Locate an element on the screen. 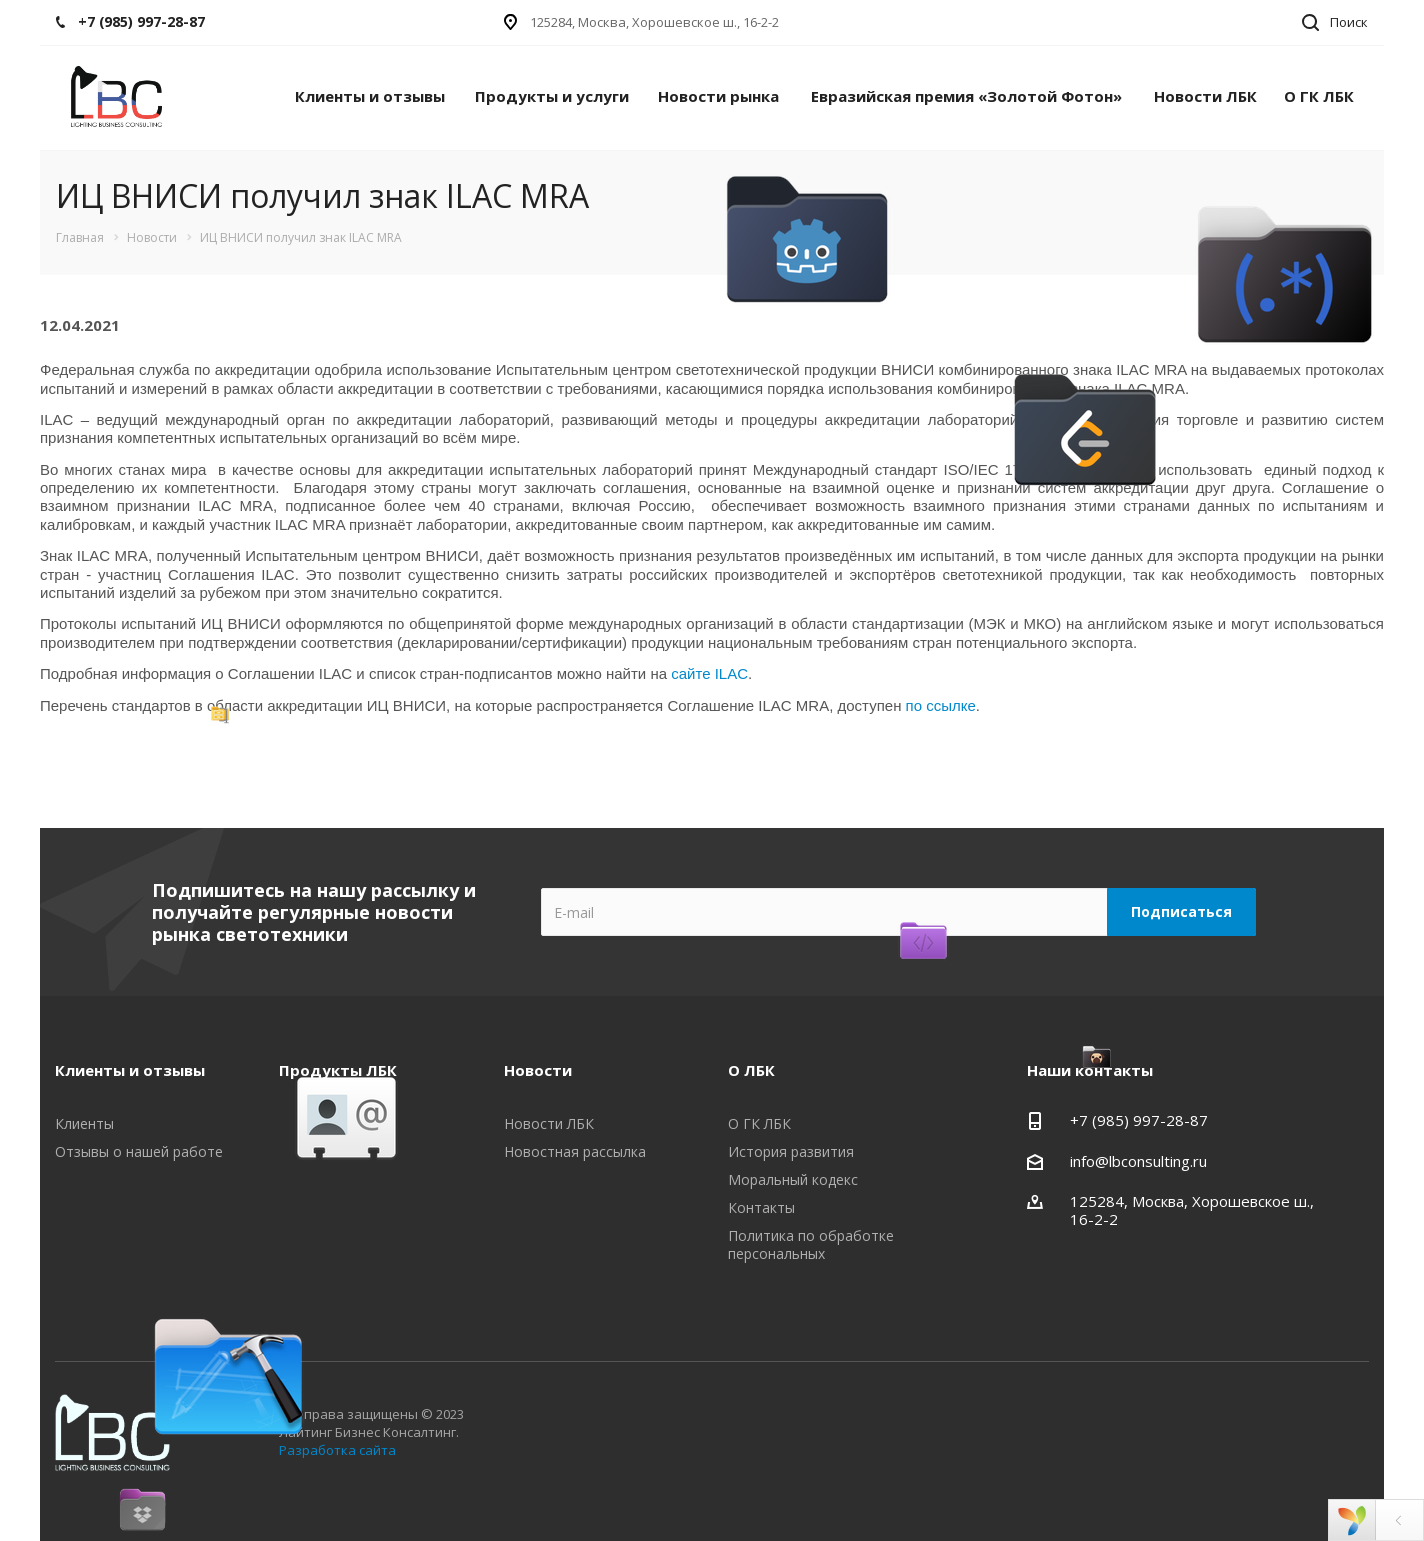  folder containing pug-related images or files is located at coordinates (1096, 1057).